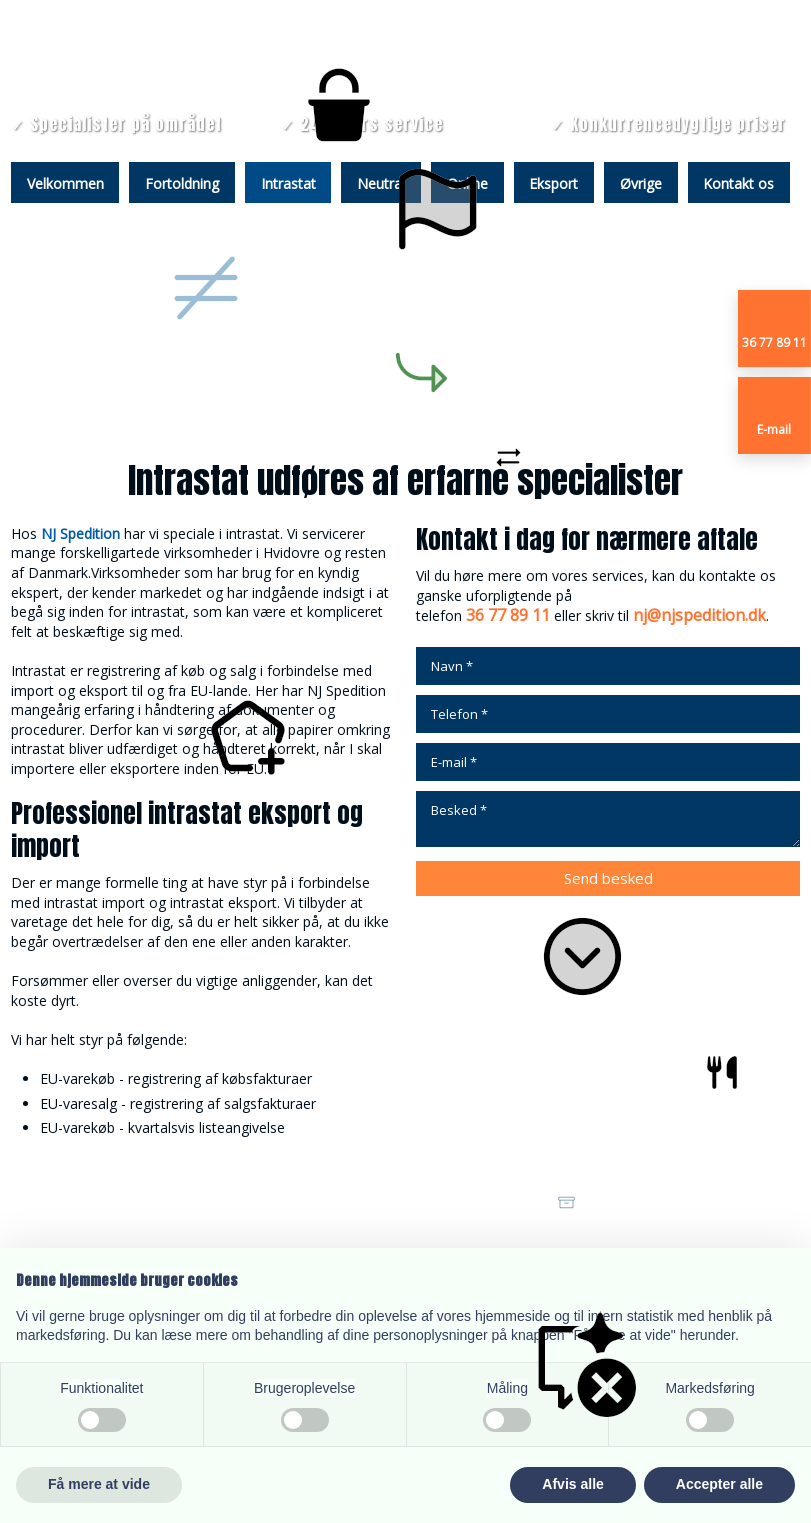  What do you see at coordinates (582, 956) in the screenshot?
I see `expand dropdown menu or content` at bounding box center [582, 956].